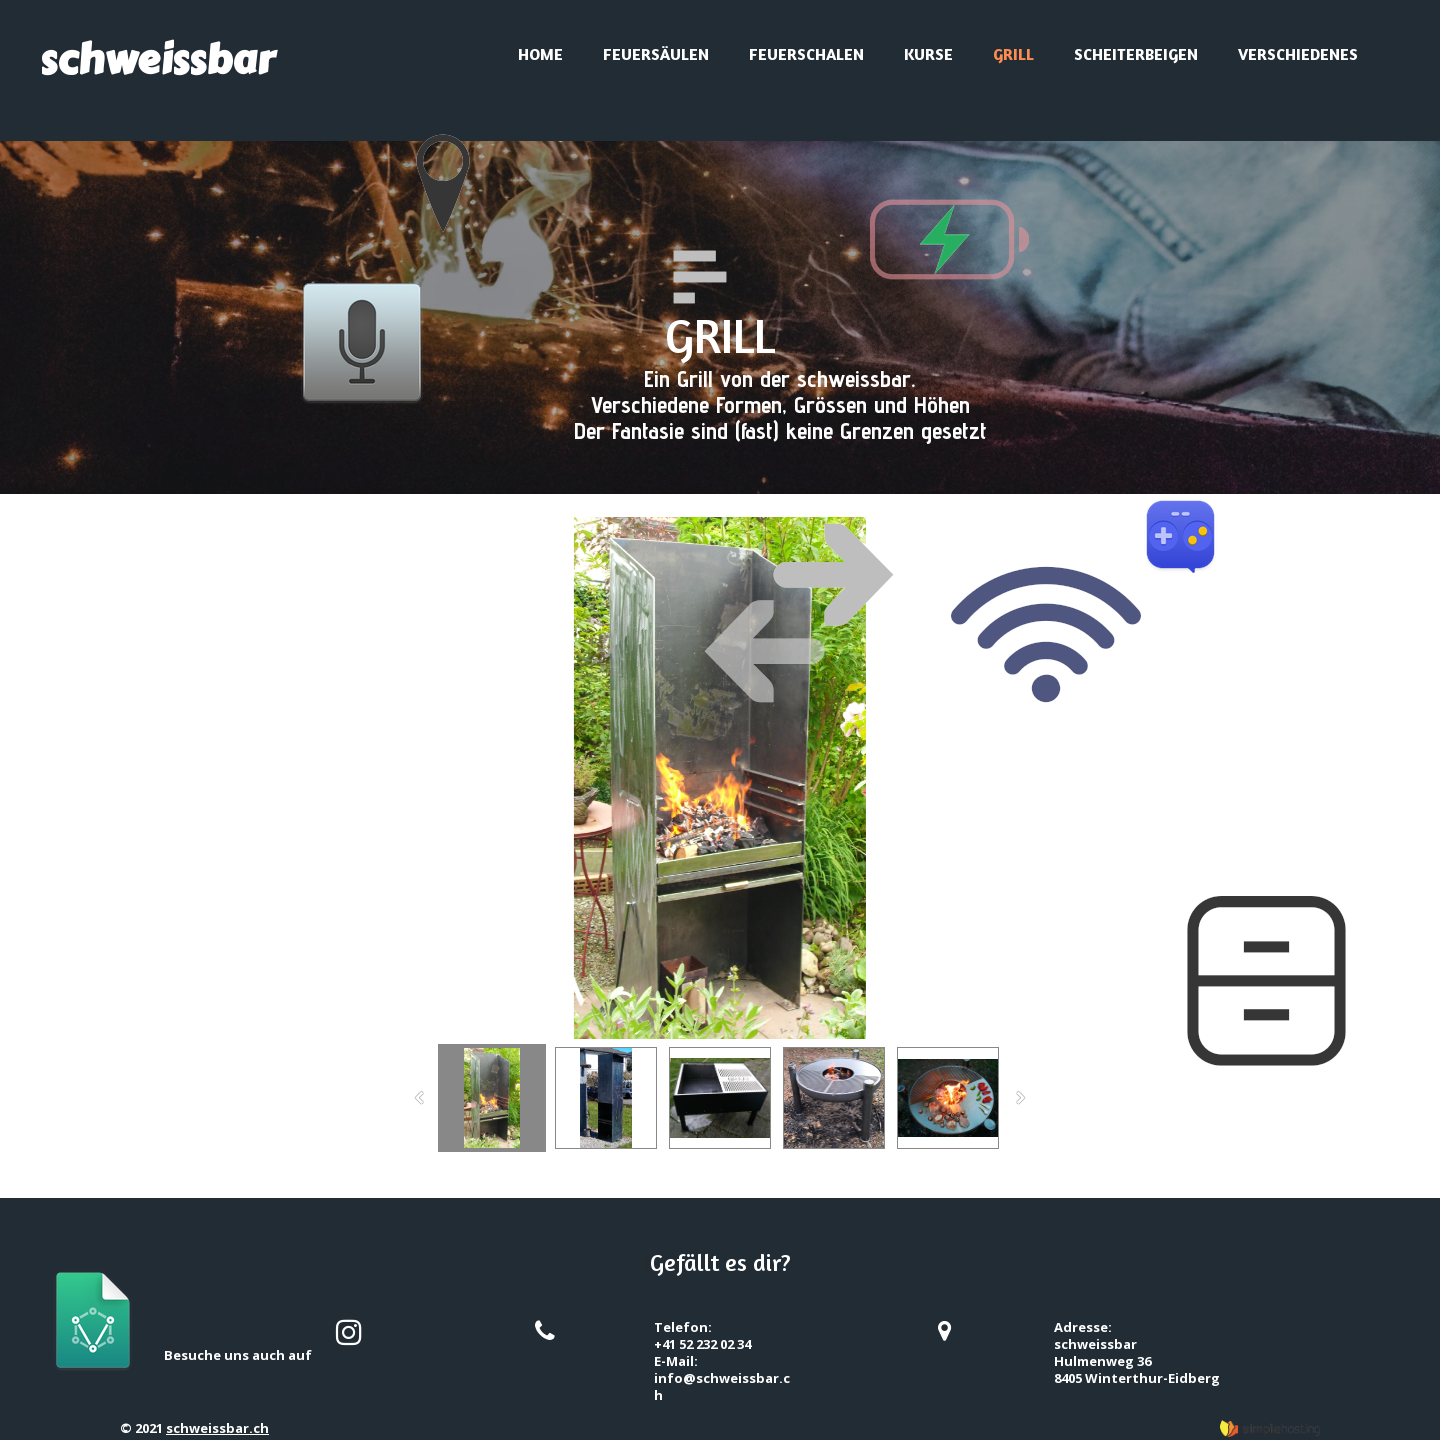 The image size is (1440, 1440). Describe the element at coordinates (362, 342) in the screenshot. I see `activate voice dictation` at that location.